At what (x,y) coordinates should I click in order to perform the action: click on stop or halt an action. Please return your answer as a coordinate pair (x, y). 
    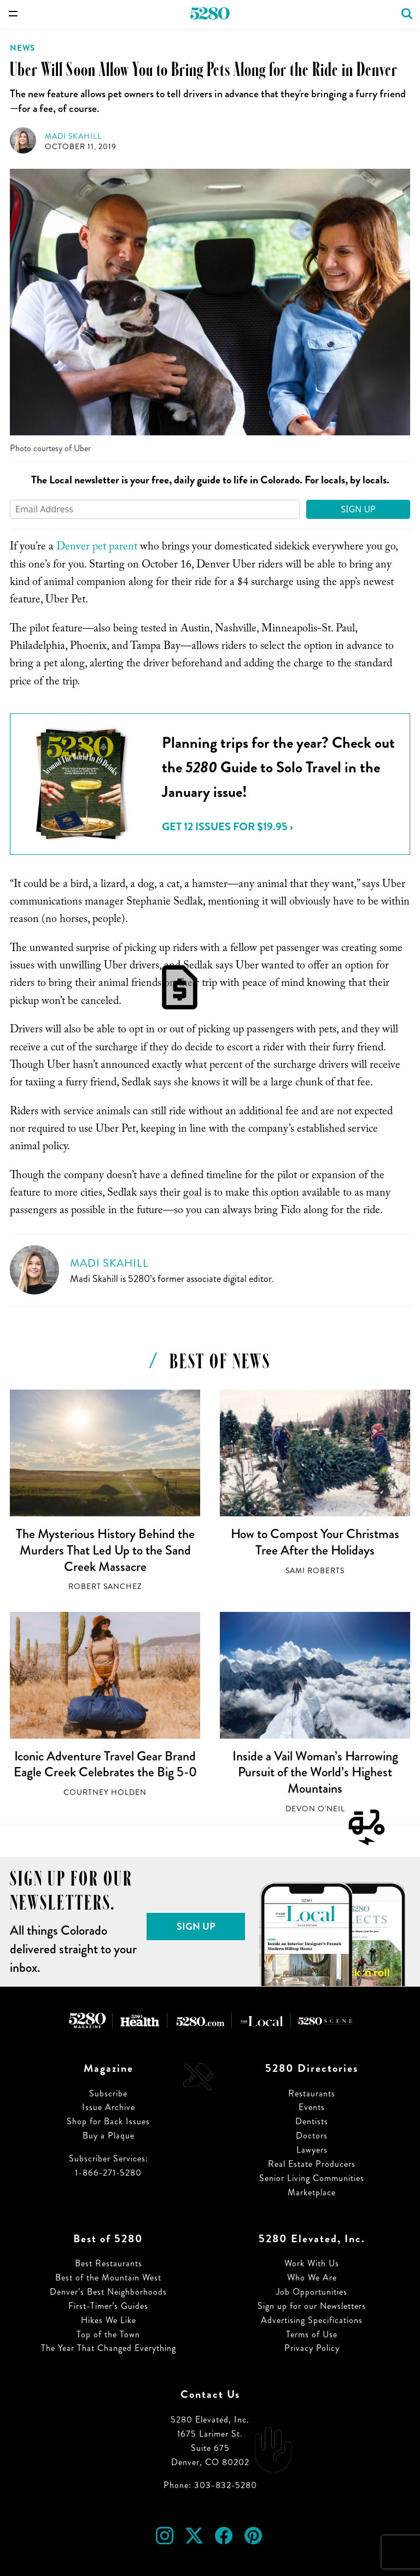
    Looking at the image, I should click on (273, 2449).